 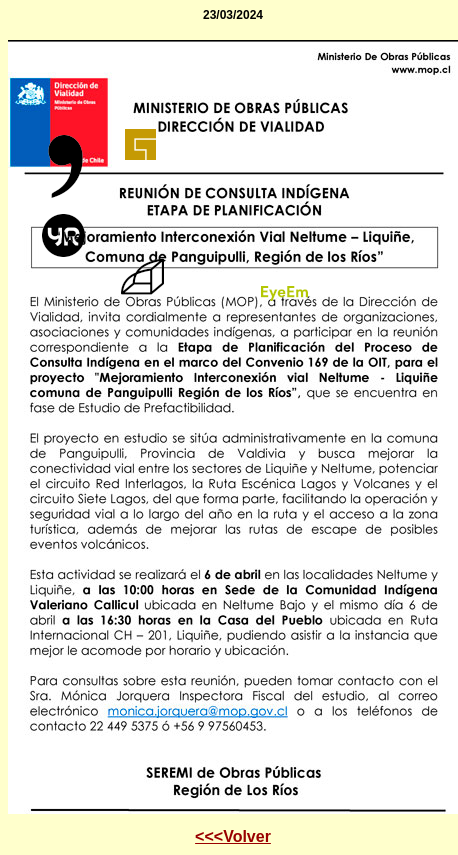 What do you see at coordinates (140, 144) in the screenshot?
I see `open facebook gaming app` at bounding box center [140, 144].